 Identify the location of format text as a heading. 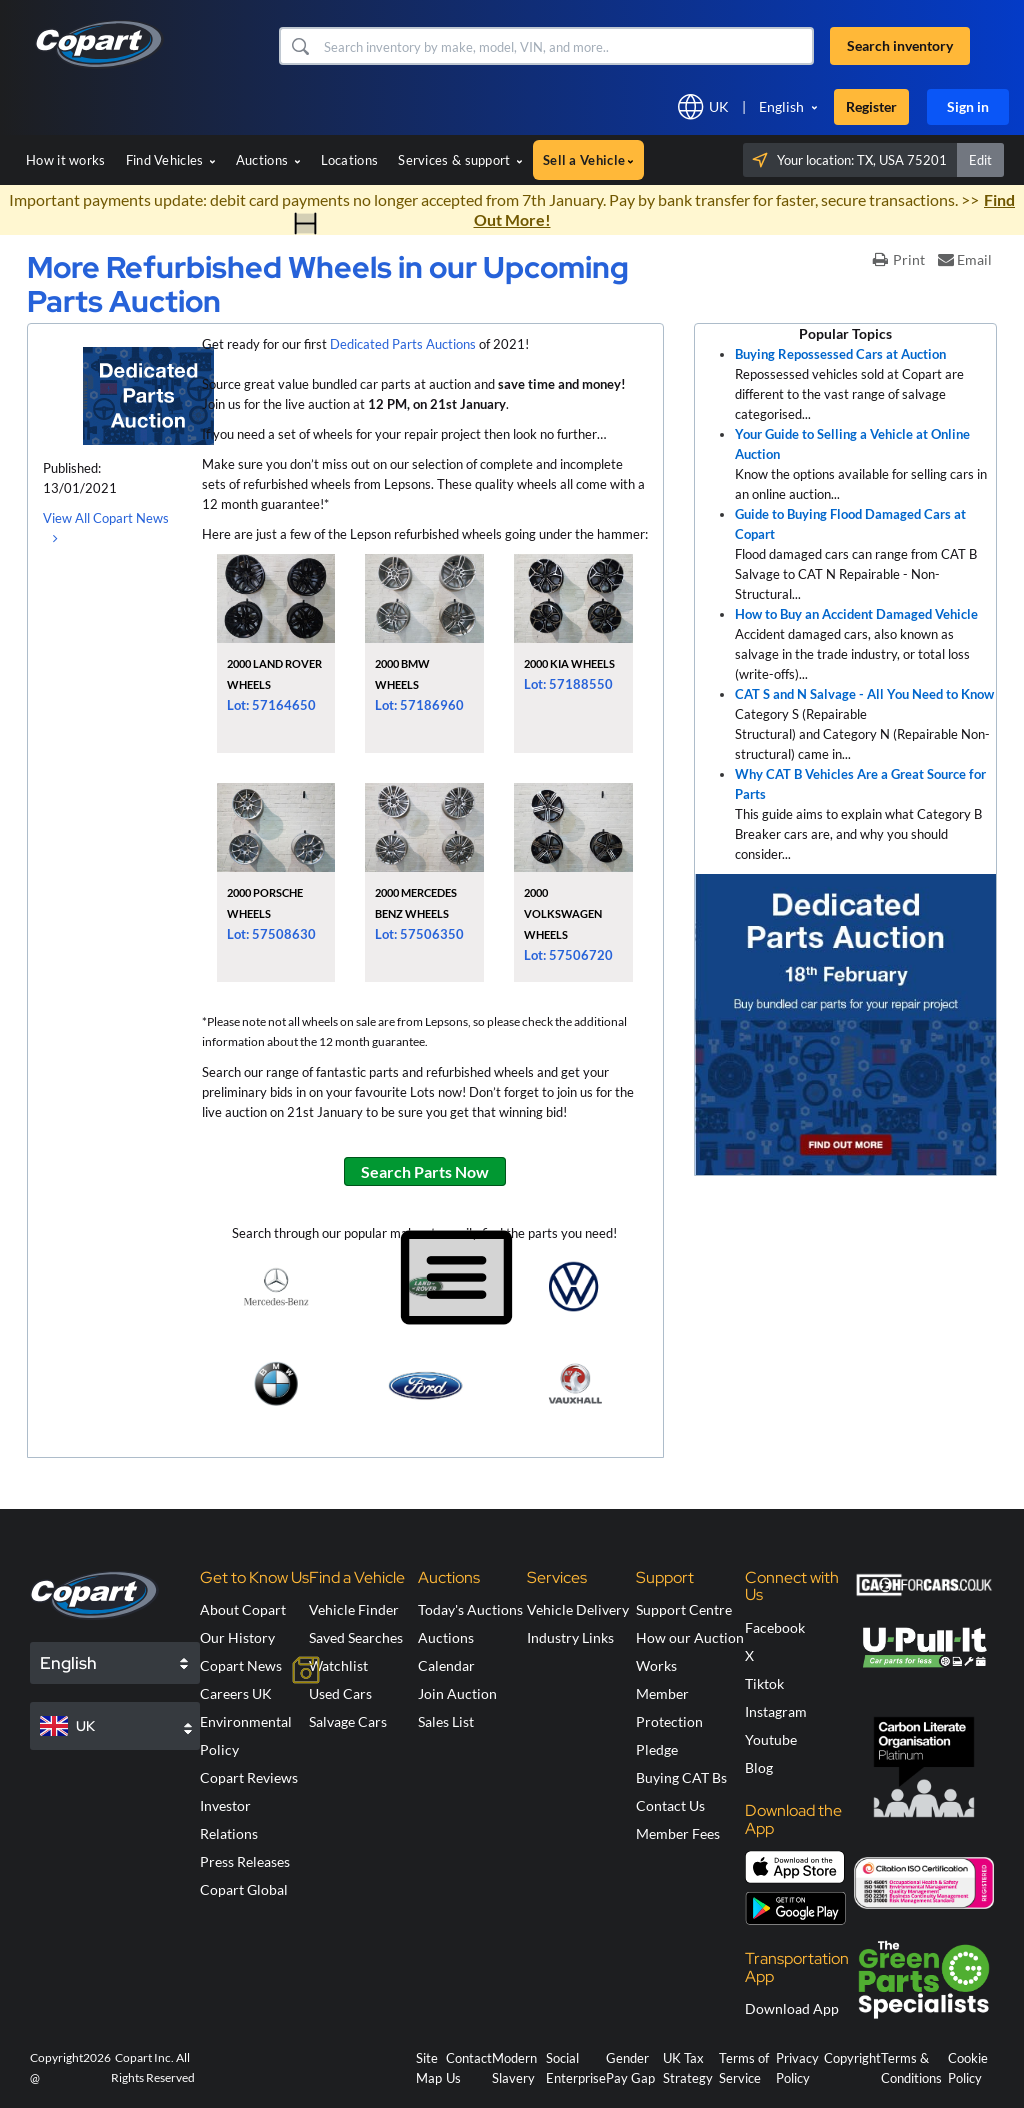
(305, 223).